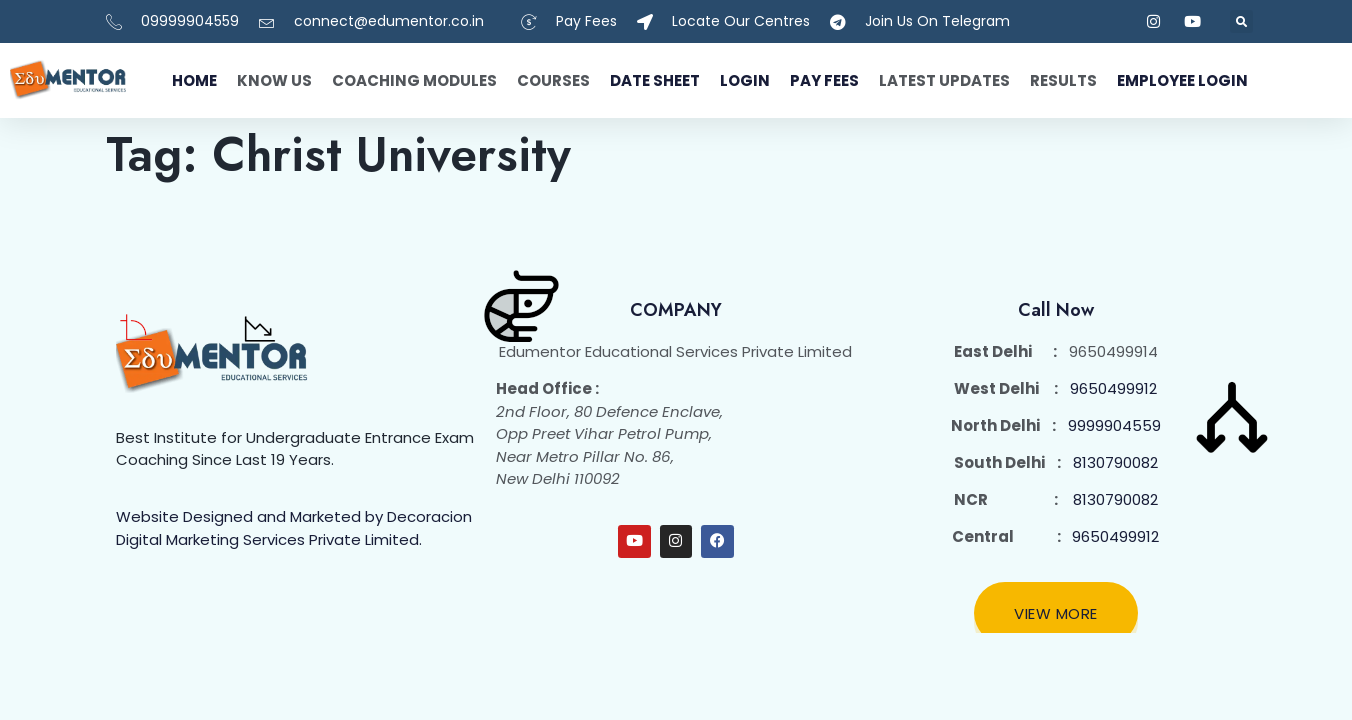 This screenshot has height=720, width=1352. What do you see at coordinates (1232, 420) in the screenshot?
I see `split content into multiple paths` at bounding box center [1232, 420].